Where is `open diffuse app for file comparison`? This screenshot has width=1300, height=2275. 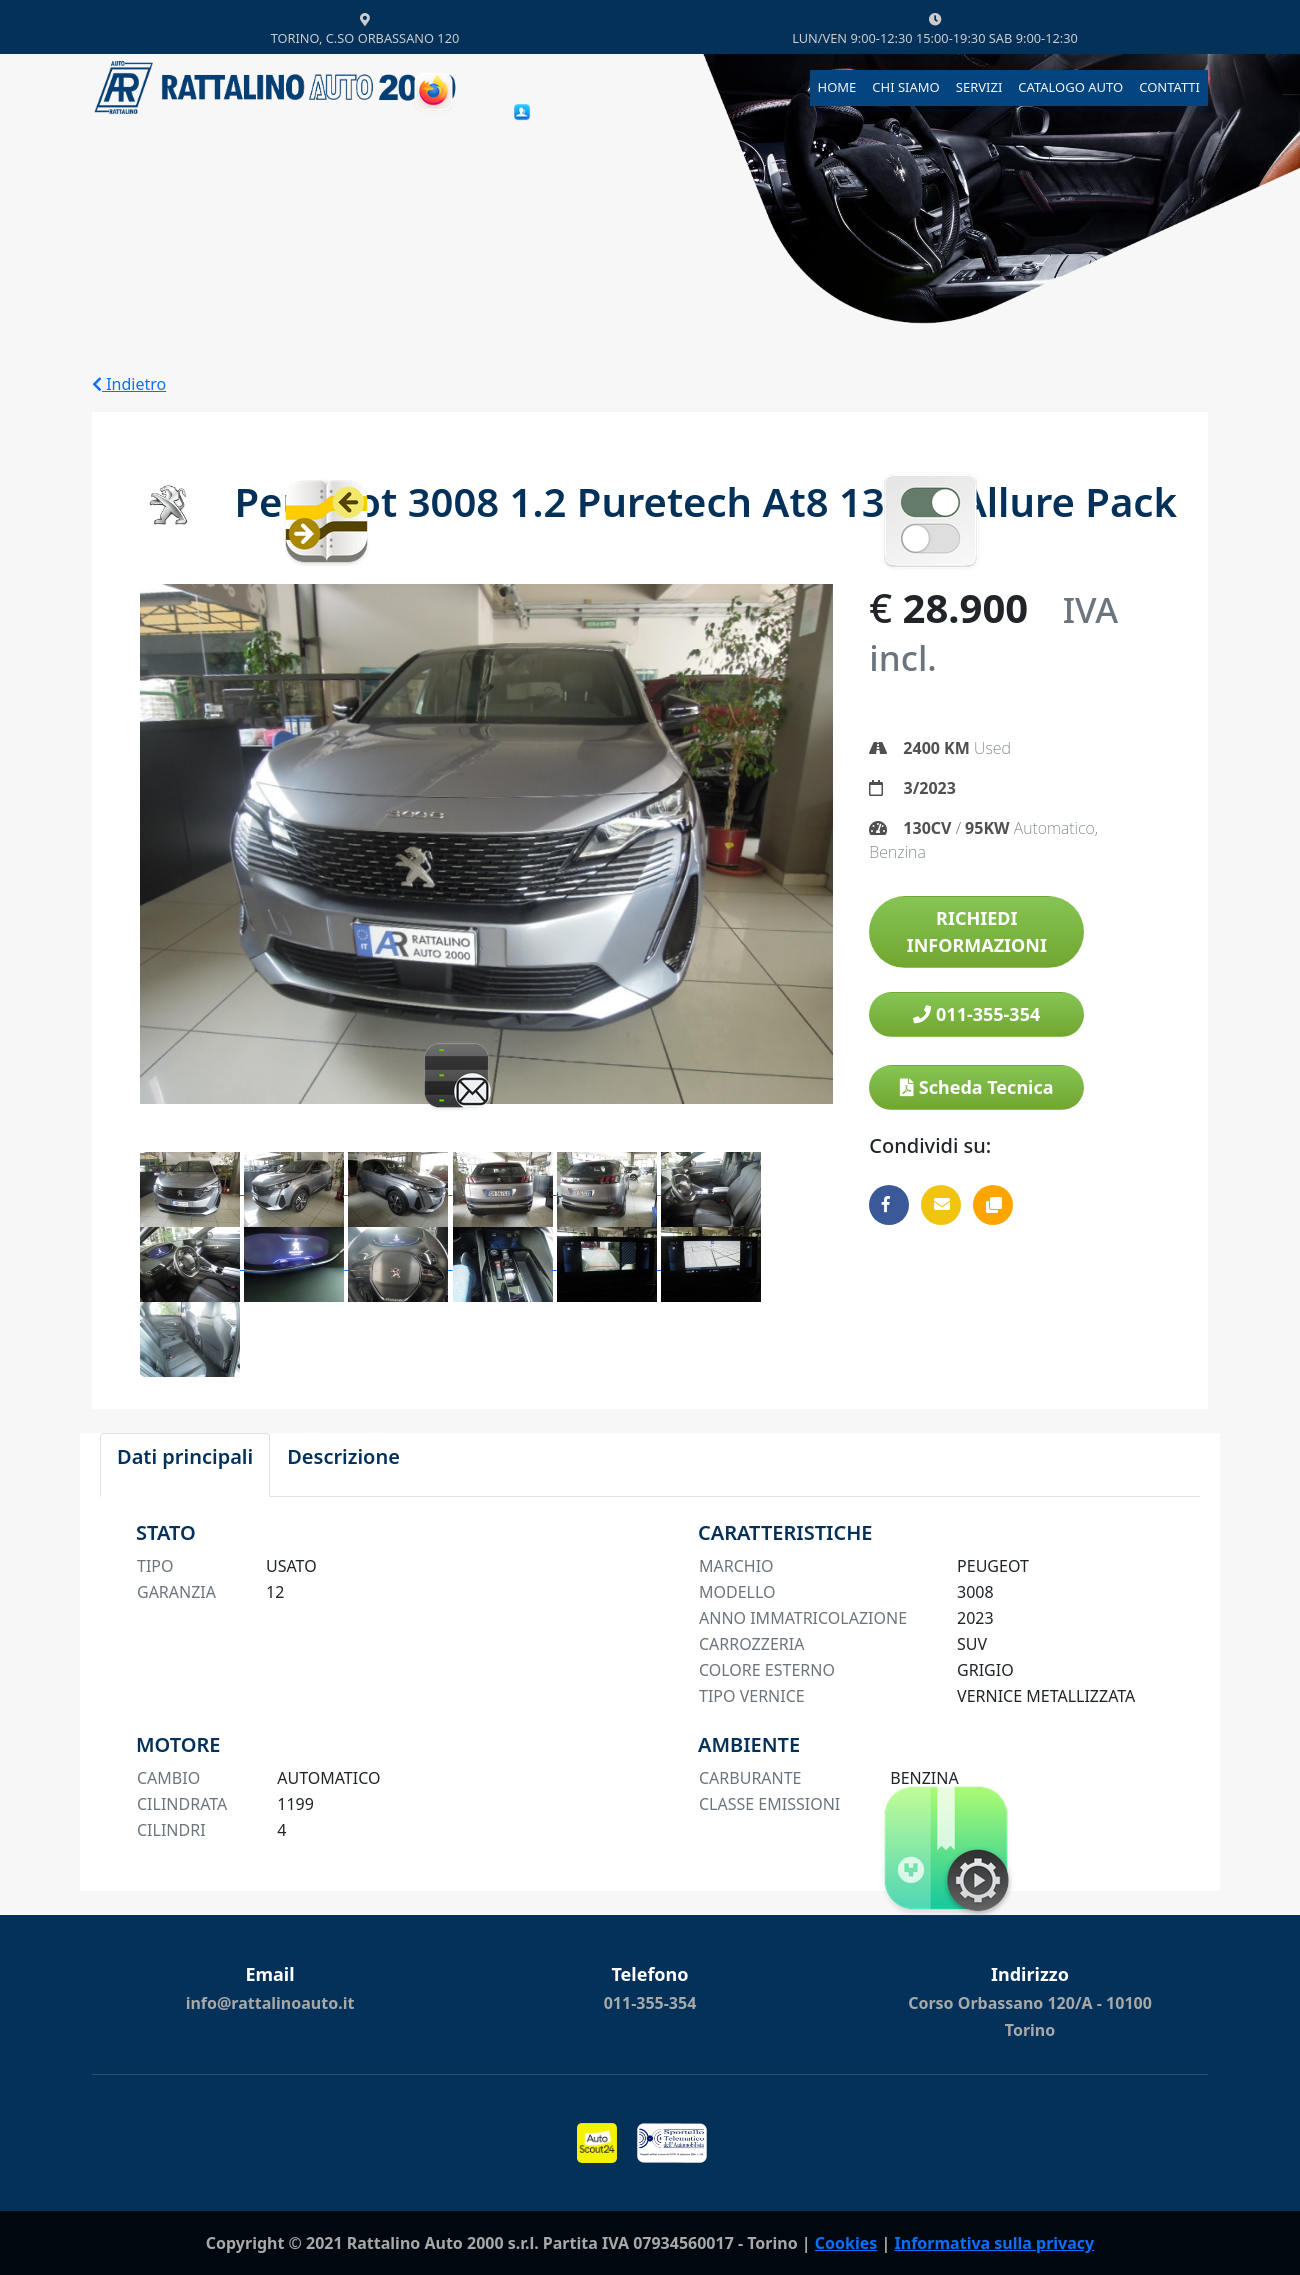
open diffuse app for file comparison is located at coordinates (326, 521).